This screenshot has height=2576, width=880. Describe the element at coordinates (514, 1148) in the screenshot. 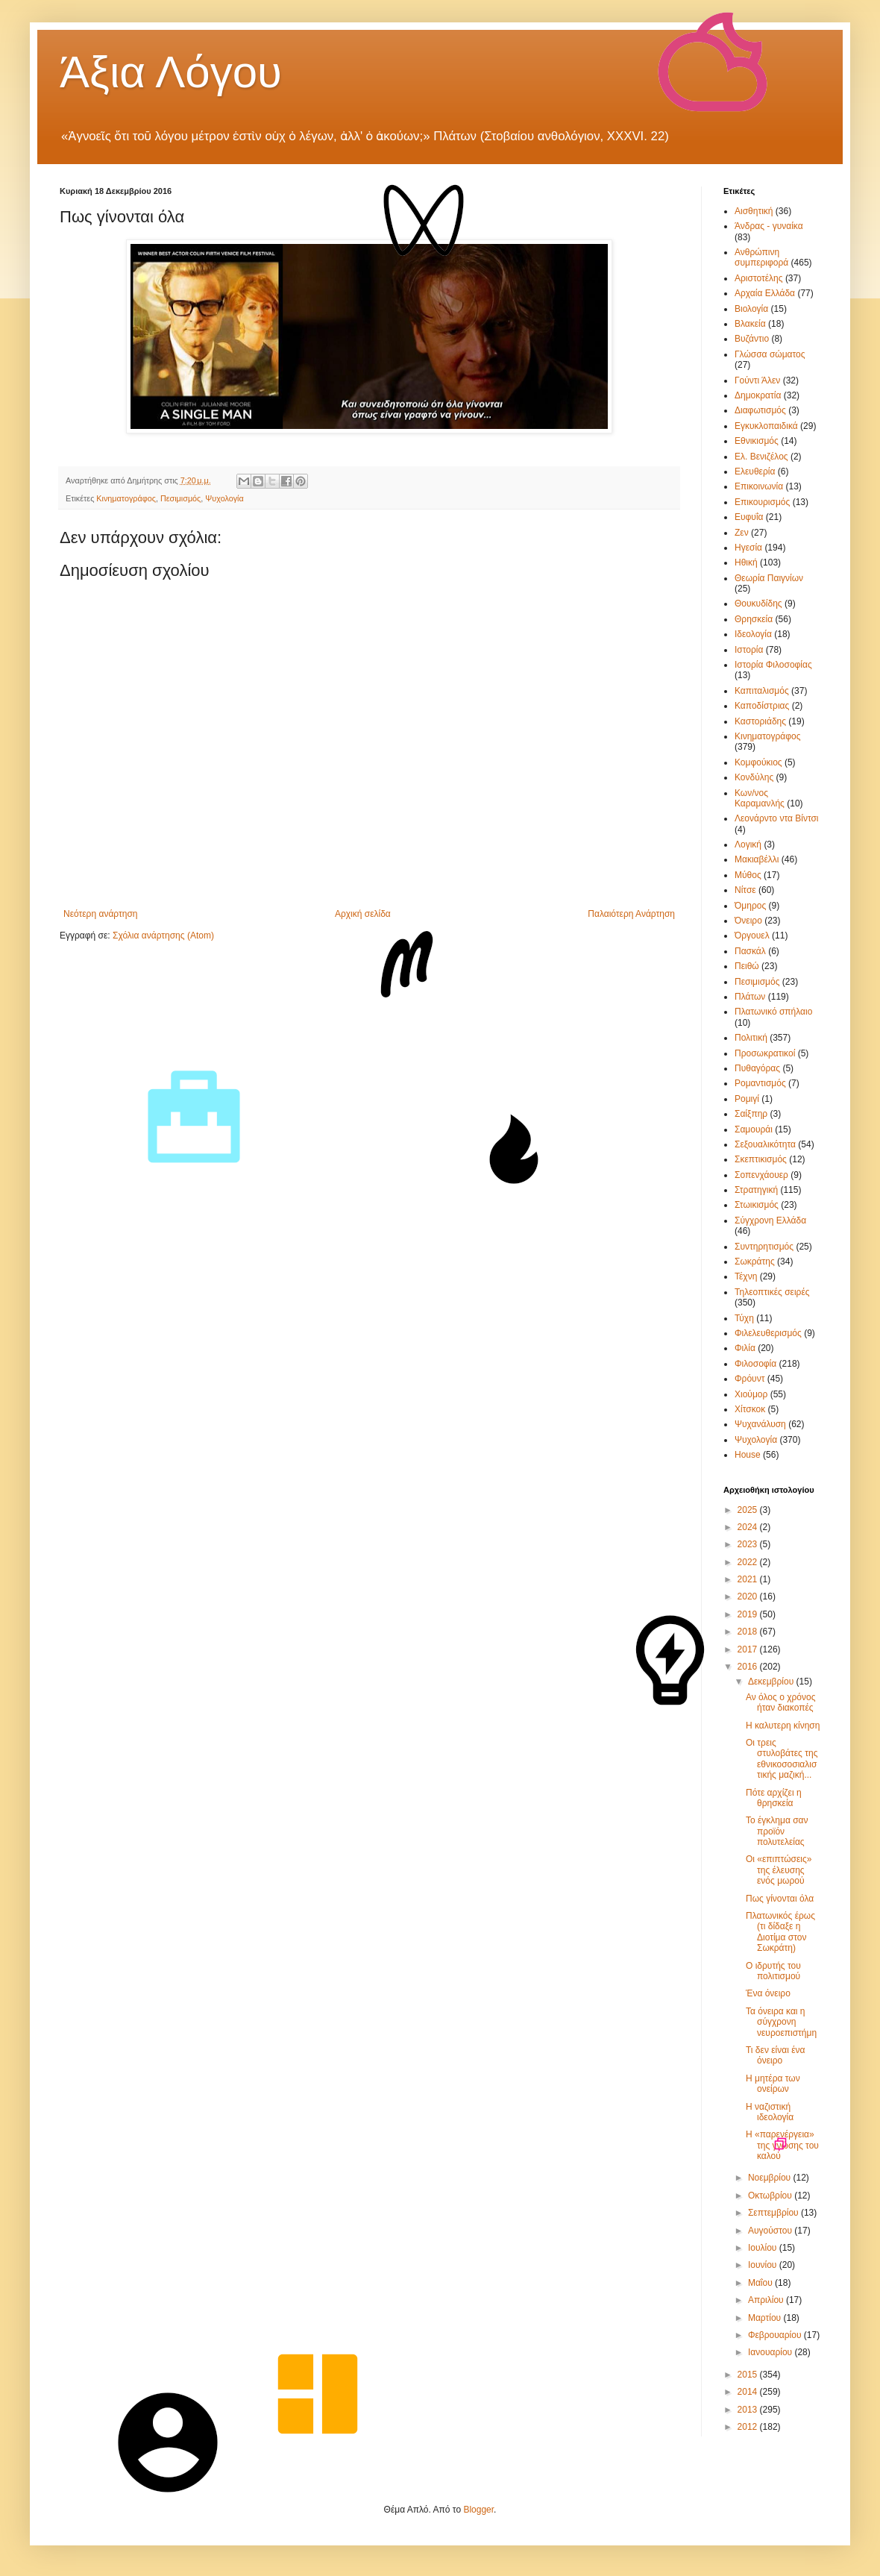

I see `indicates trending or popular content` at that location.